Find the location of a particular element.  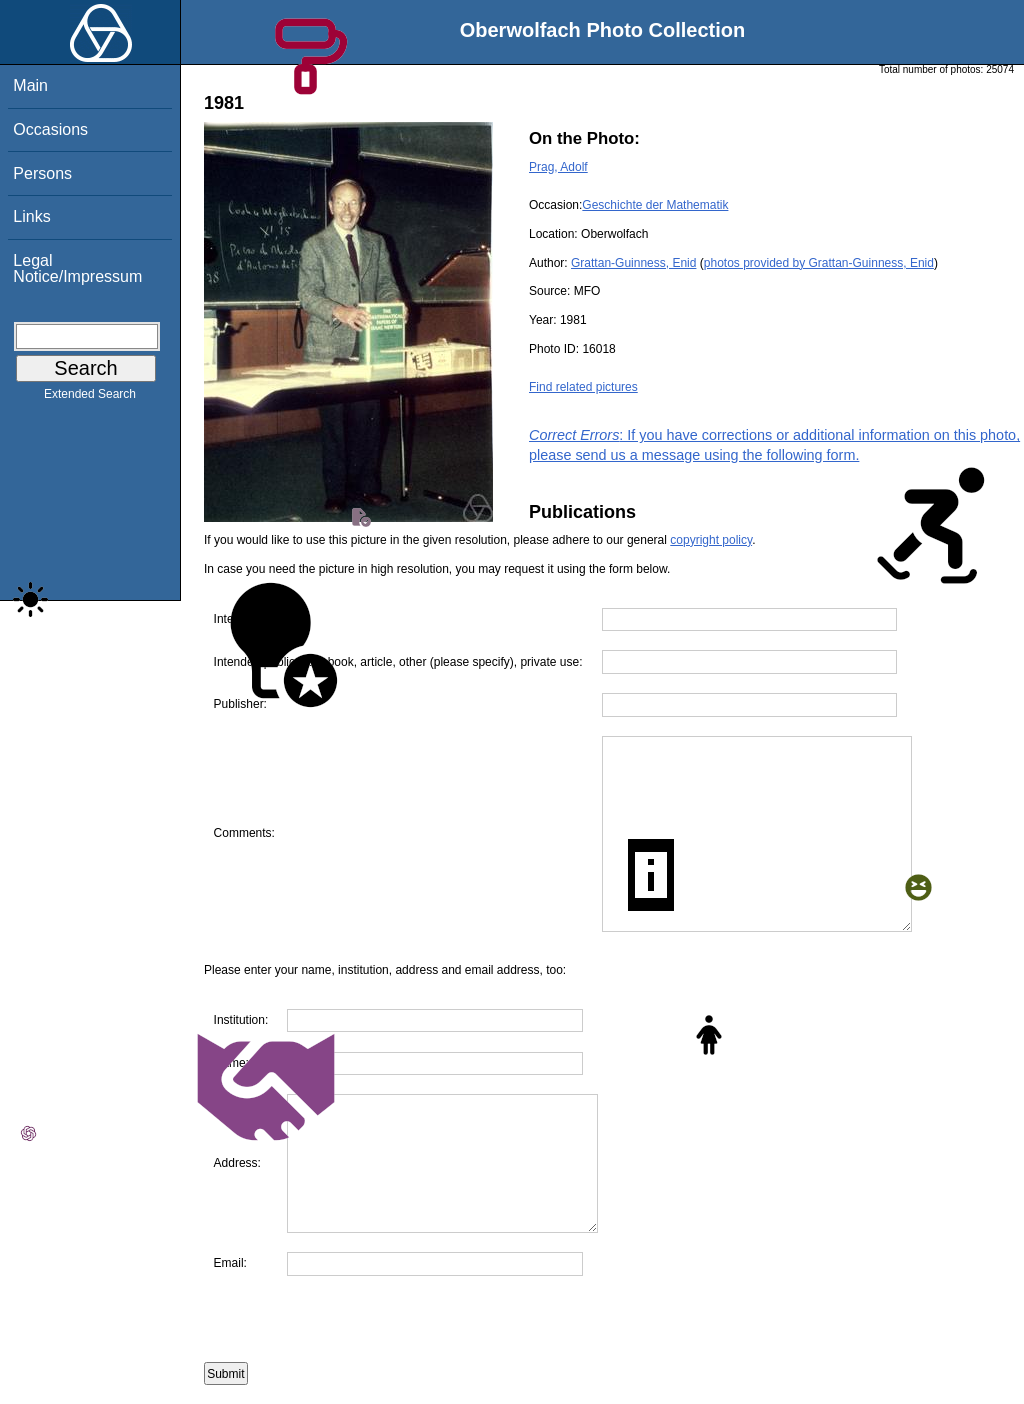

indicates female or women's restroom is located at coordinates (709, 1035).